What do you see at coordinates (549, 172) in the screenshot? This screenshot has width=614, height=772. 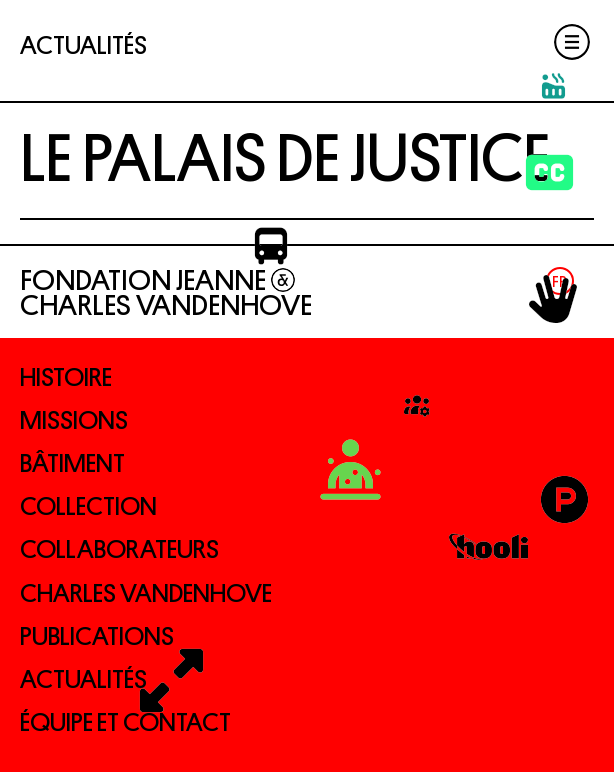 I see `enable closed captions for video content` at bounding box center [549, 172].